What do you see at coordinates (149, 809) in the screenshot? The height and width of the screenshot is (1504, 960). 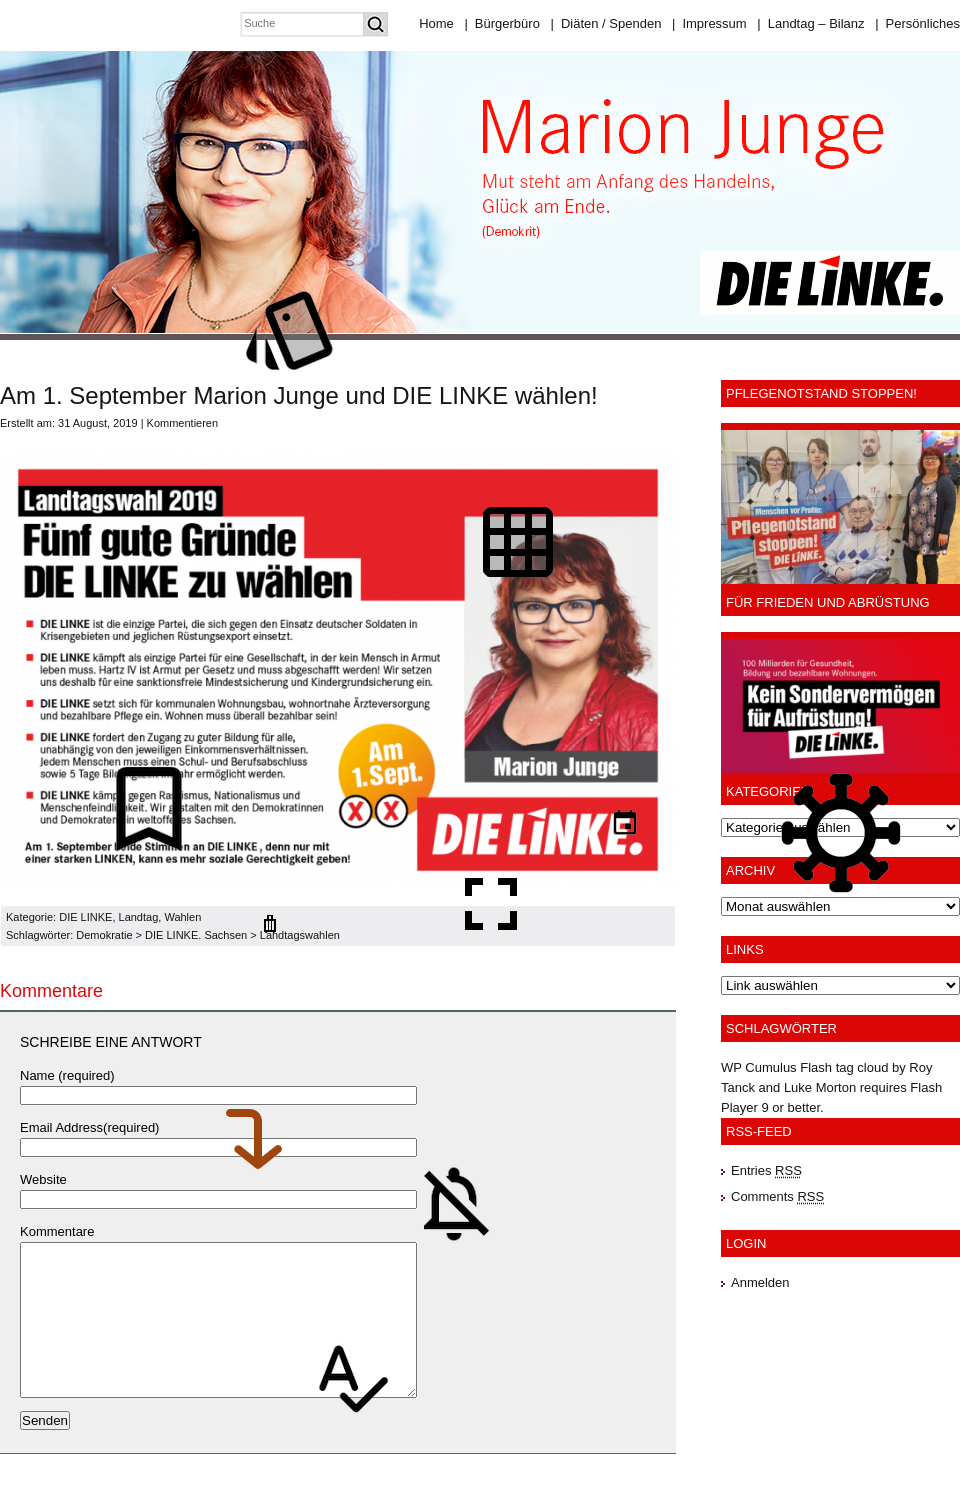 I see `save this item for later` at bounding box center [149, 809].